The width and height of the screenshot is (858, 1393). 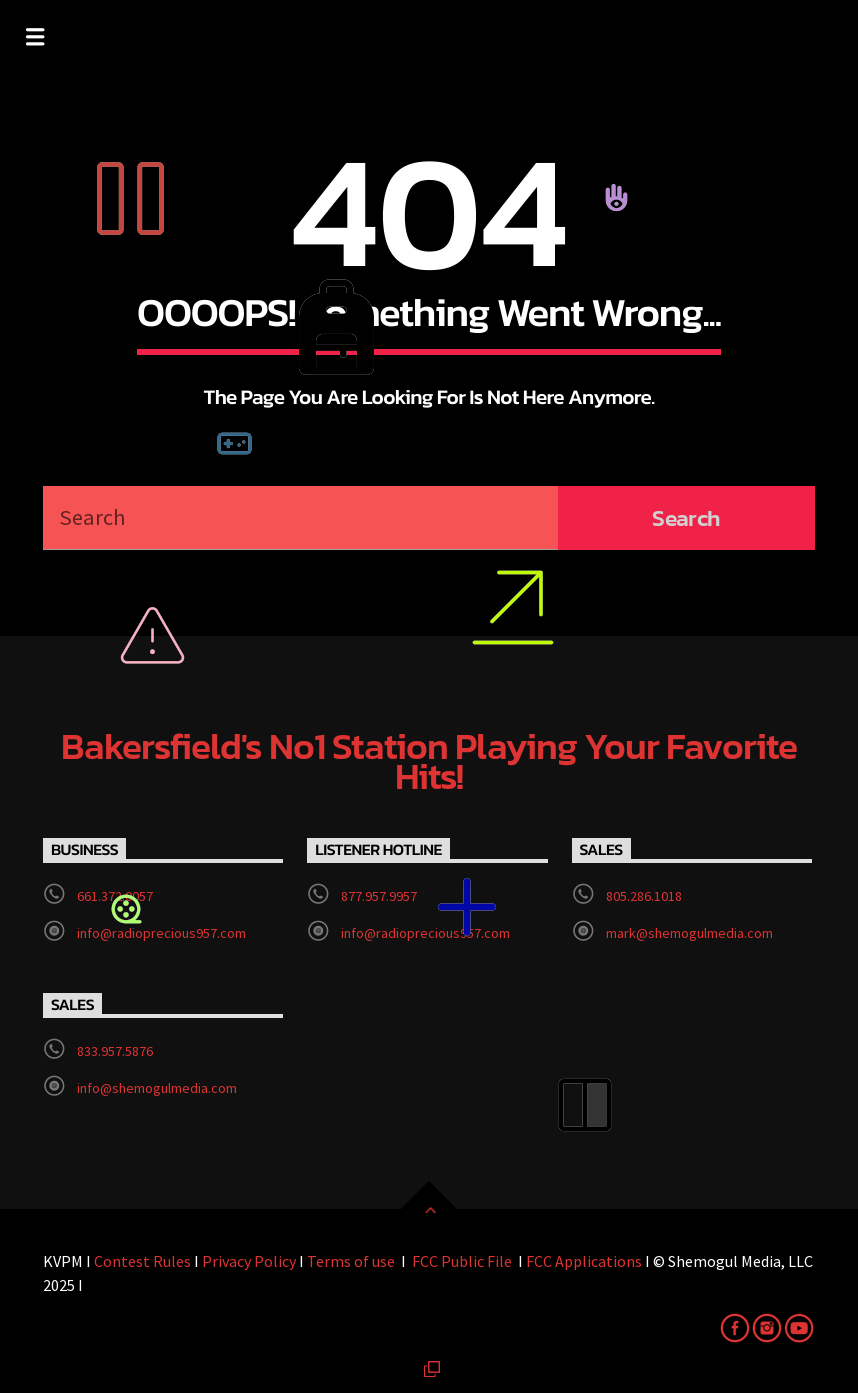 What do you see at coordinates (126, 909) in the screenshot?
I see `access video or movie library` at bounding box center [126, 909].